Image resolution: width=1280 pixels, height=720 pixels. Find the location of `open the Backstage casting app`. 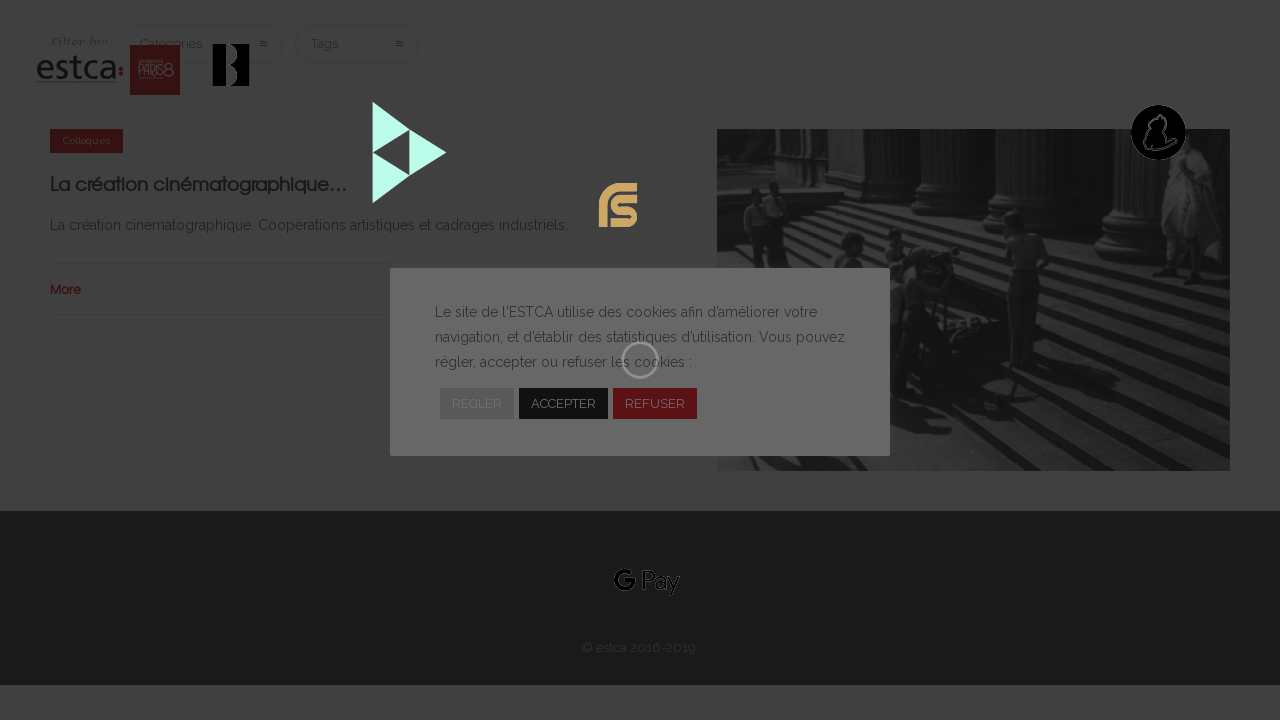

open the Backstage casting app is located at coordinates (231, 65).